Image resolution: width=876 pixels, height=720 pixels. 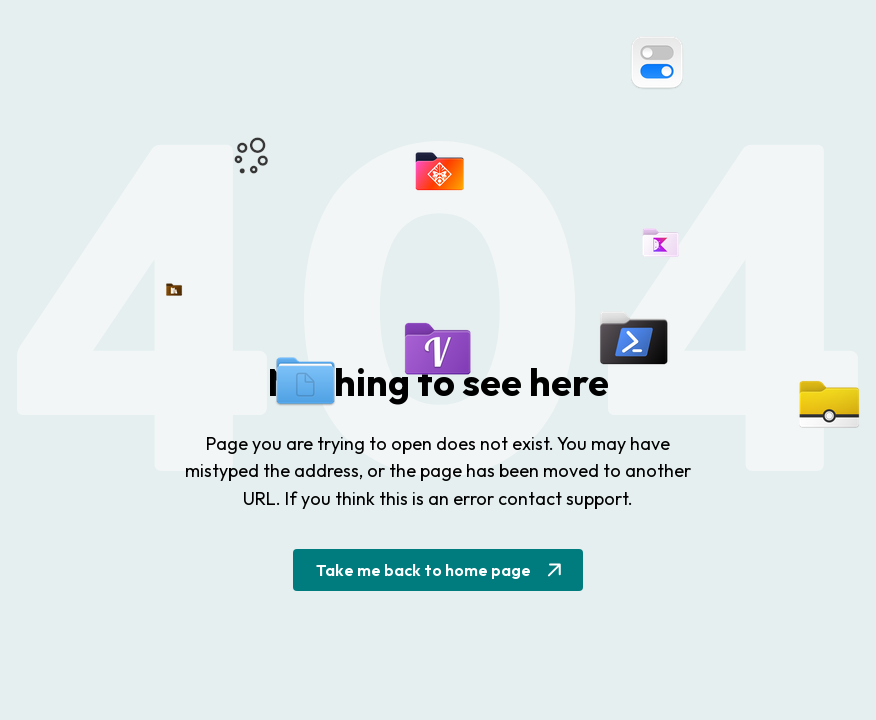 I want to click on open your calibre ebook library folder, so click(x=174, y=290).